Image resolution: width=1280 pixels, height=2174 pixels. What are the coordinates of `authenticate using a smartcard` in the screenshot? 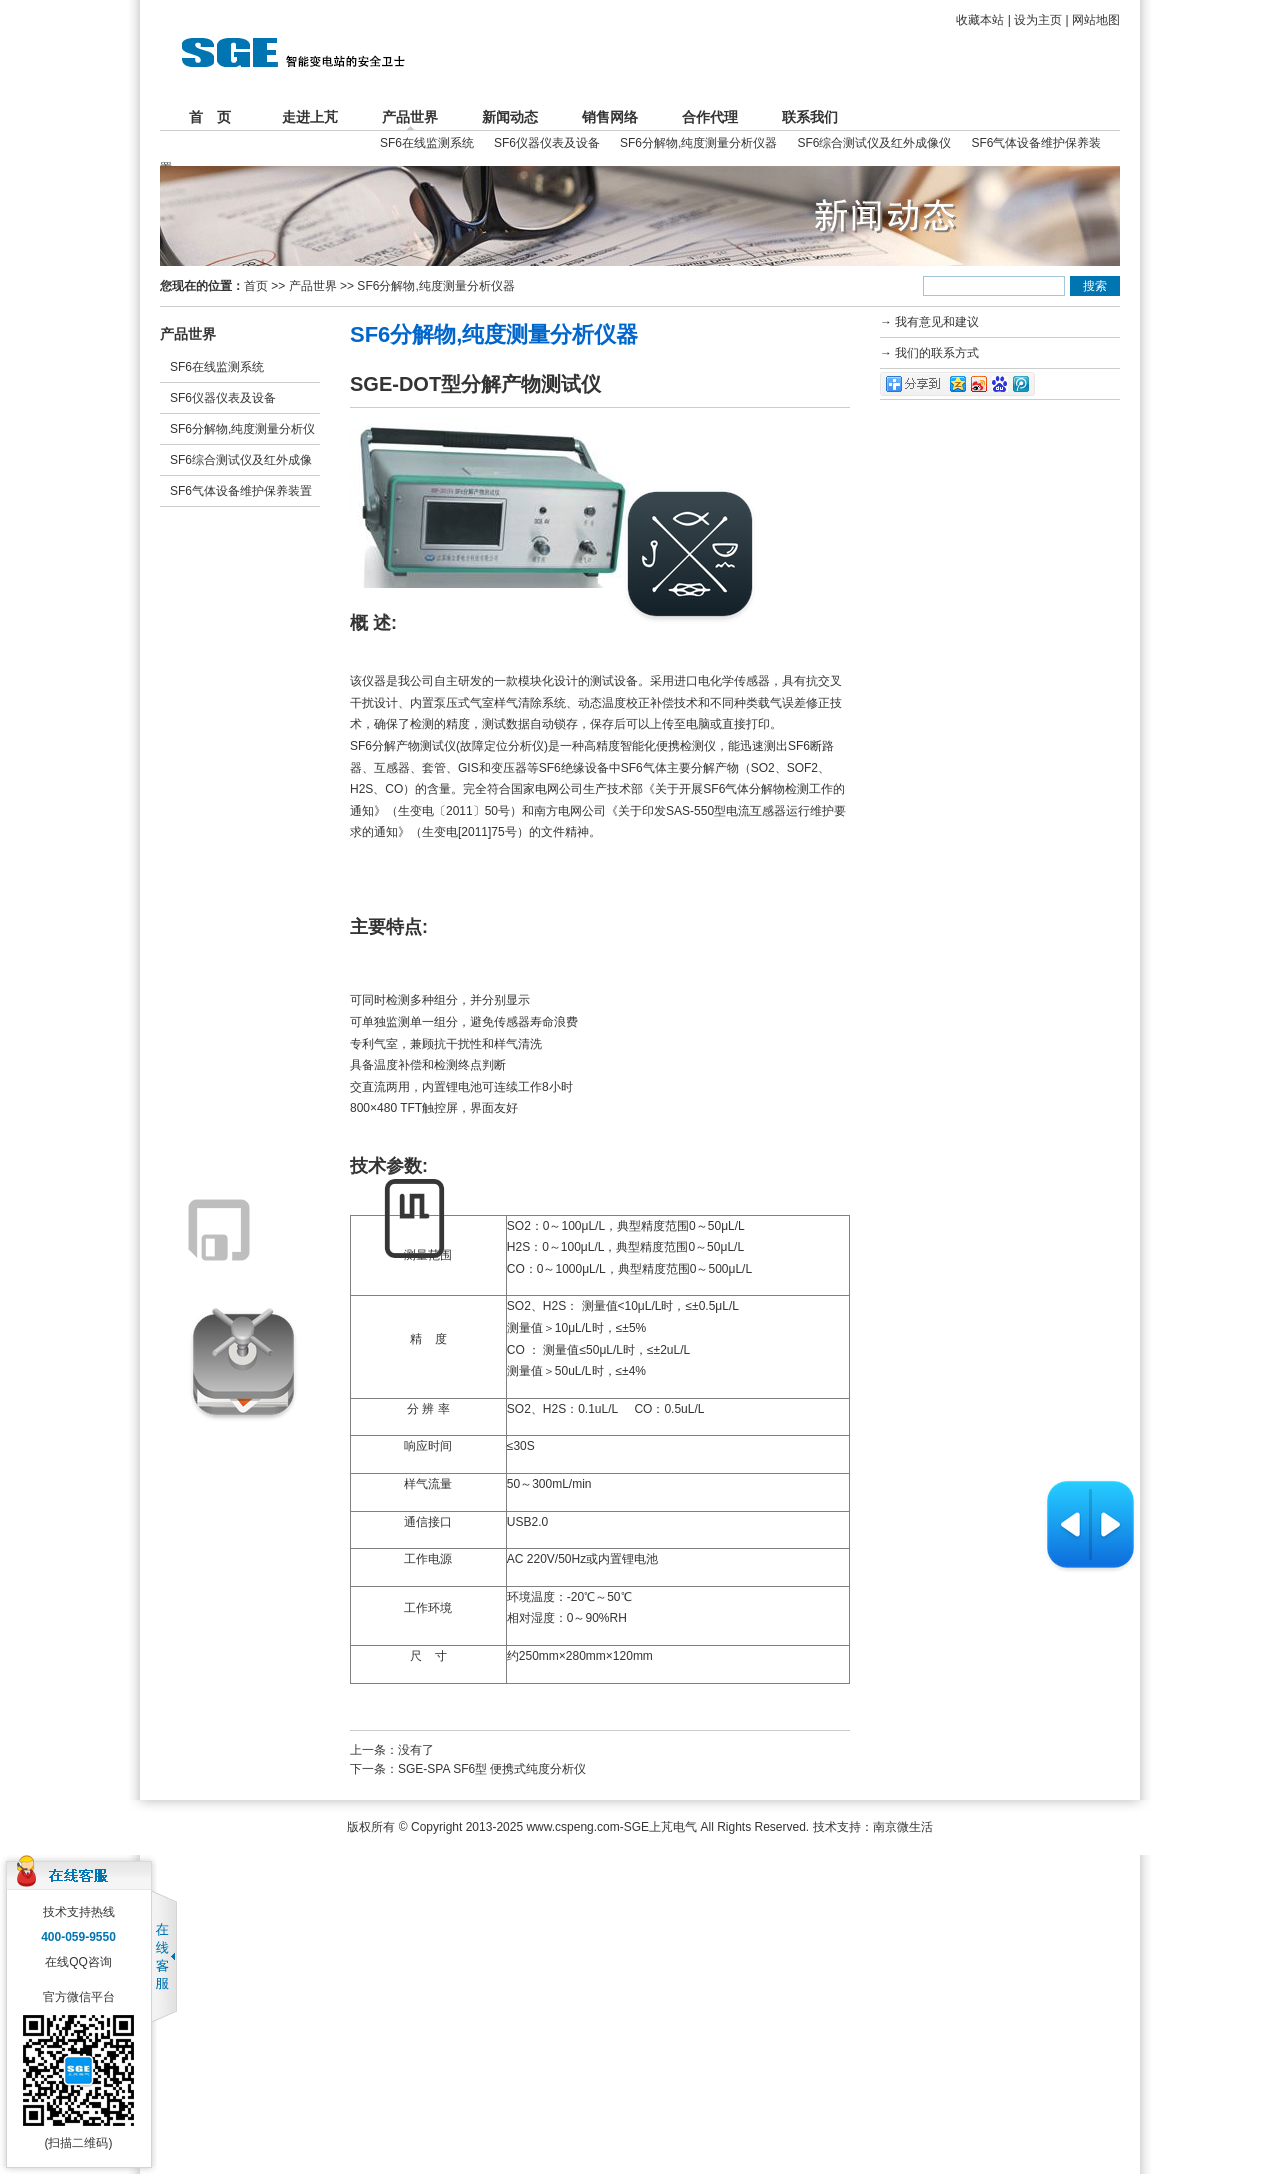 It's located at (414, 1218).